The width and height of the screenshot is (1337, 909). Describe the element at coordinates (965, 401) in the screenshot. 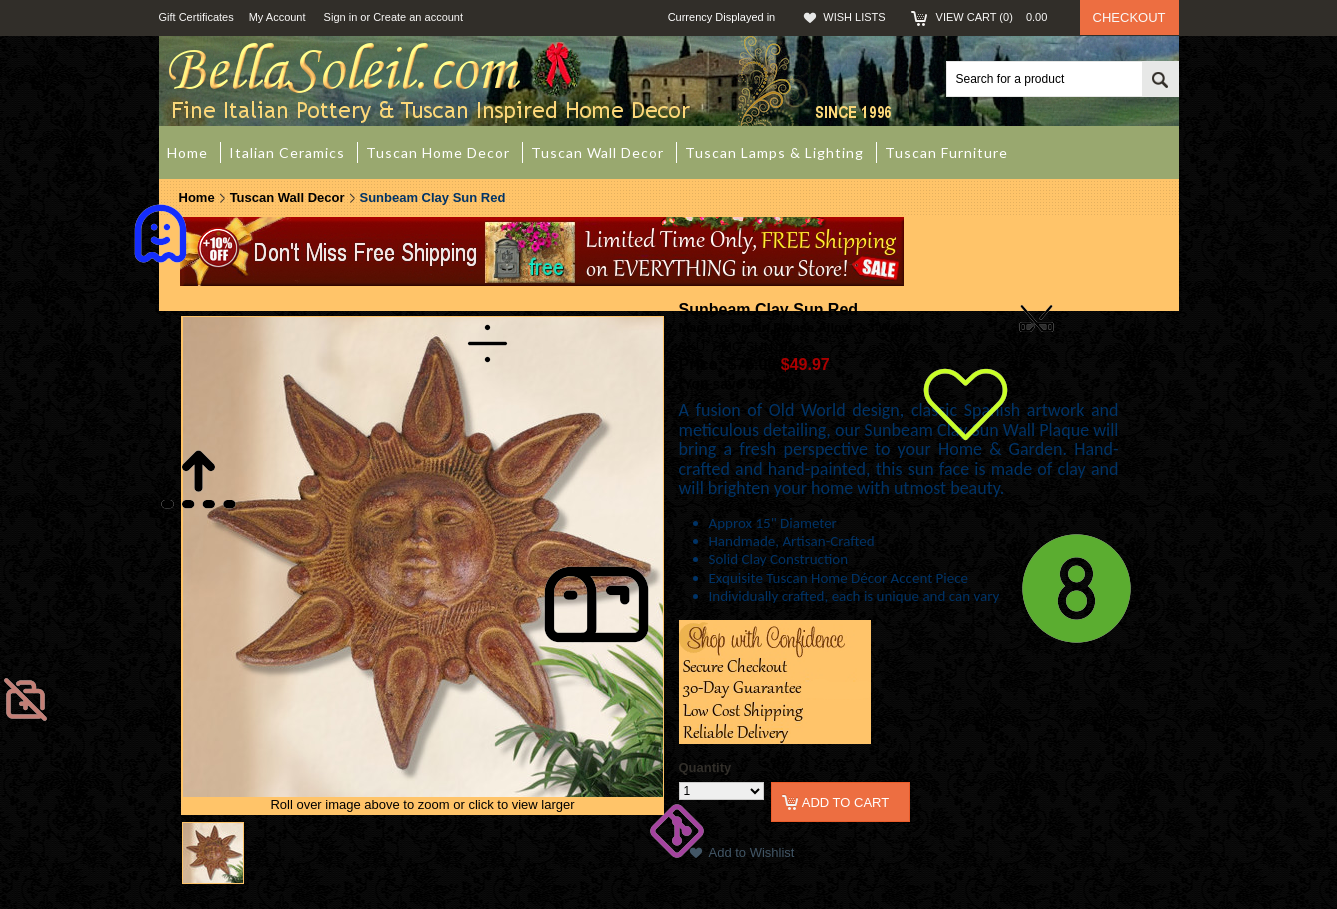

I see `add to favorites` at that location.